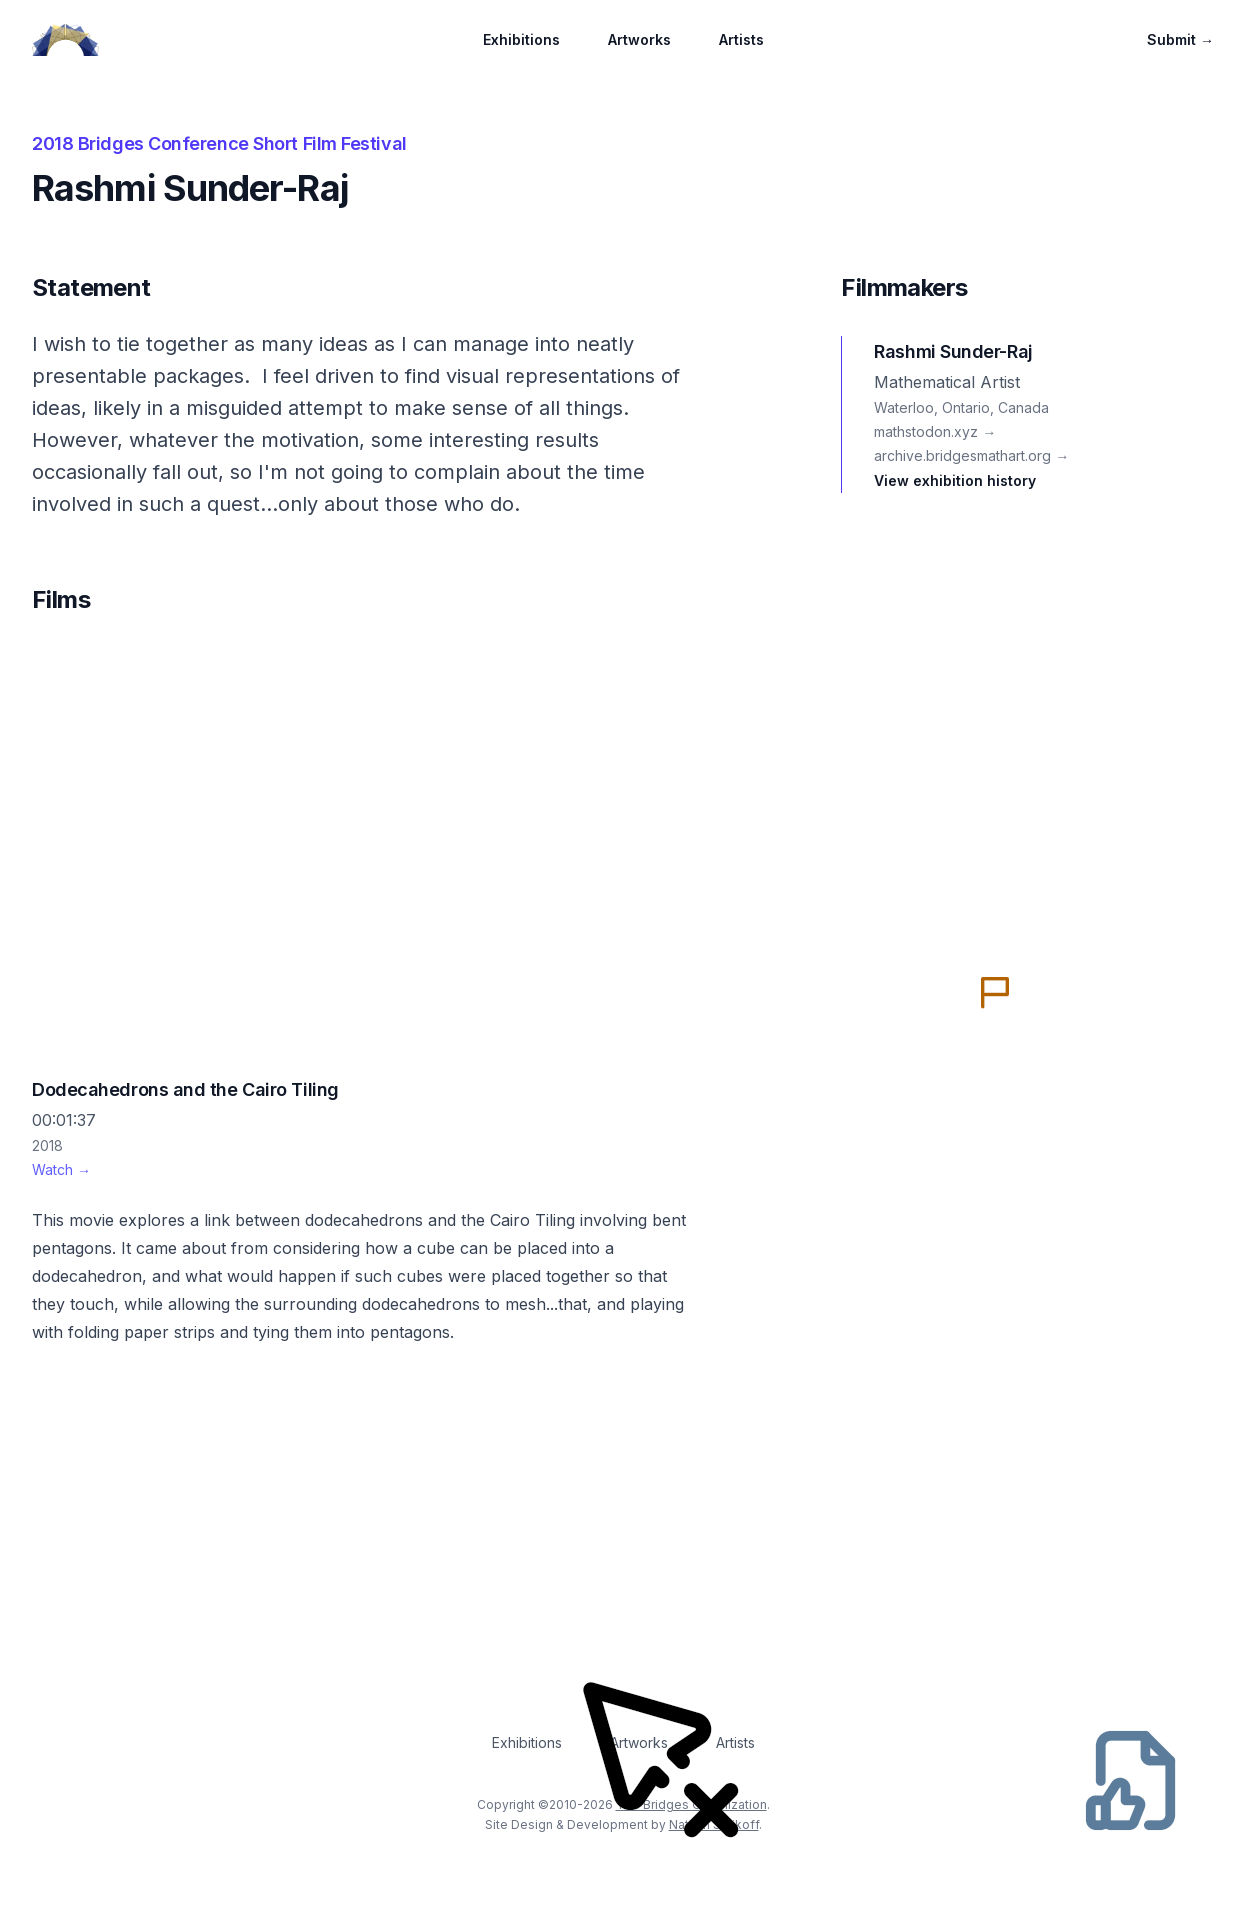 This screenshot has width=1246, height=1931. Describe the element at coordinates (995, 991) in the screenshot. I see `flag an item for review` at that location.